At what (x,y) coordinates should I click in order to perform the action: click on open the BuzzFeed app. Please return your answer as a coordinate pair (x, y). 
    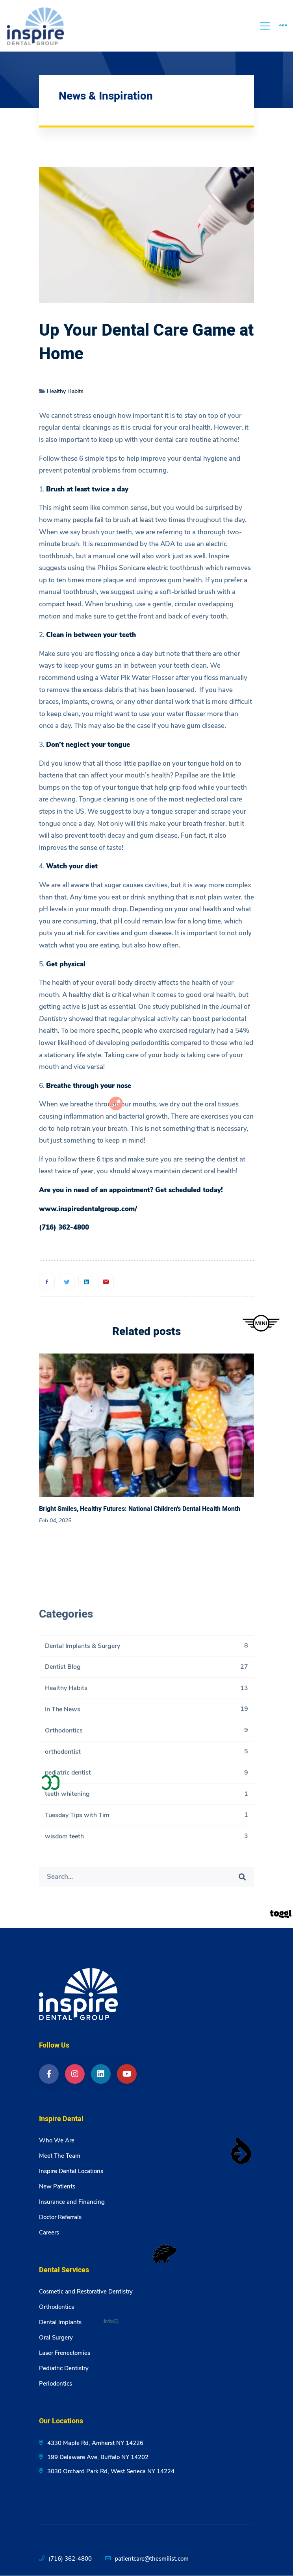
    Looking at the image, I should click on (116, 1103).